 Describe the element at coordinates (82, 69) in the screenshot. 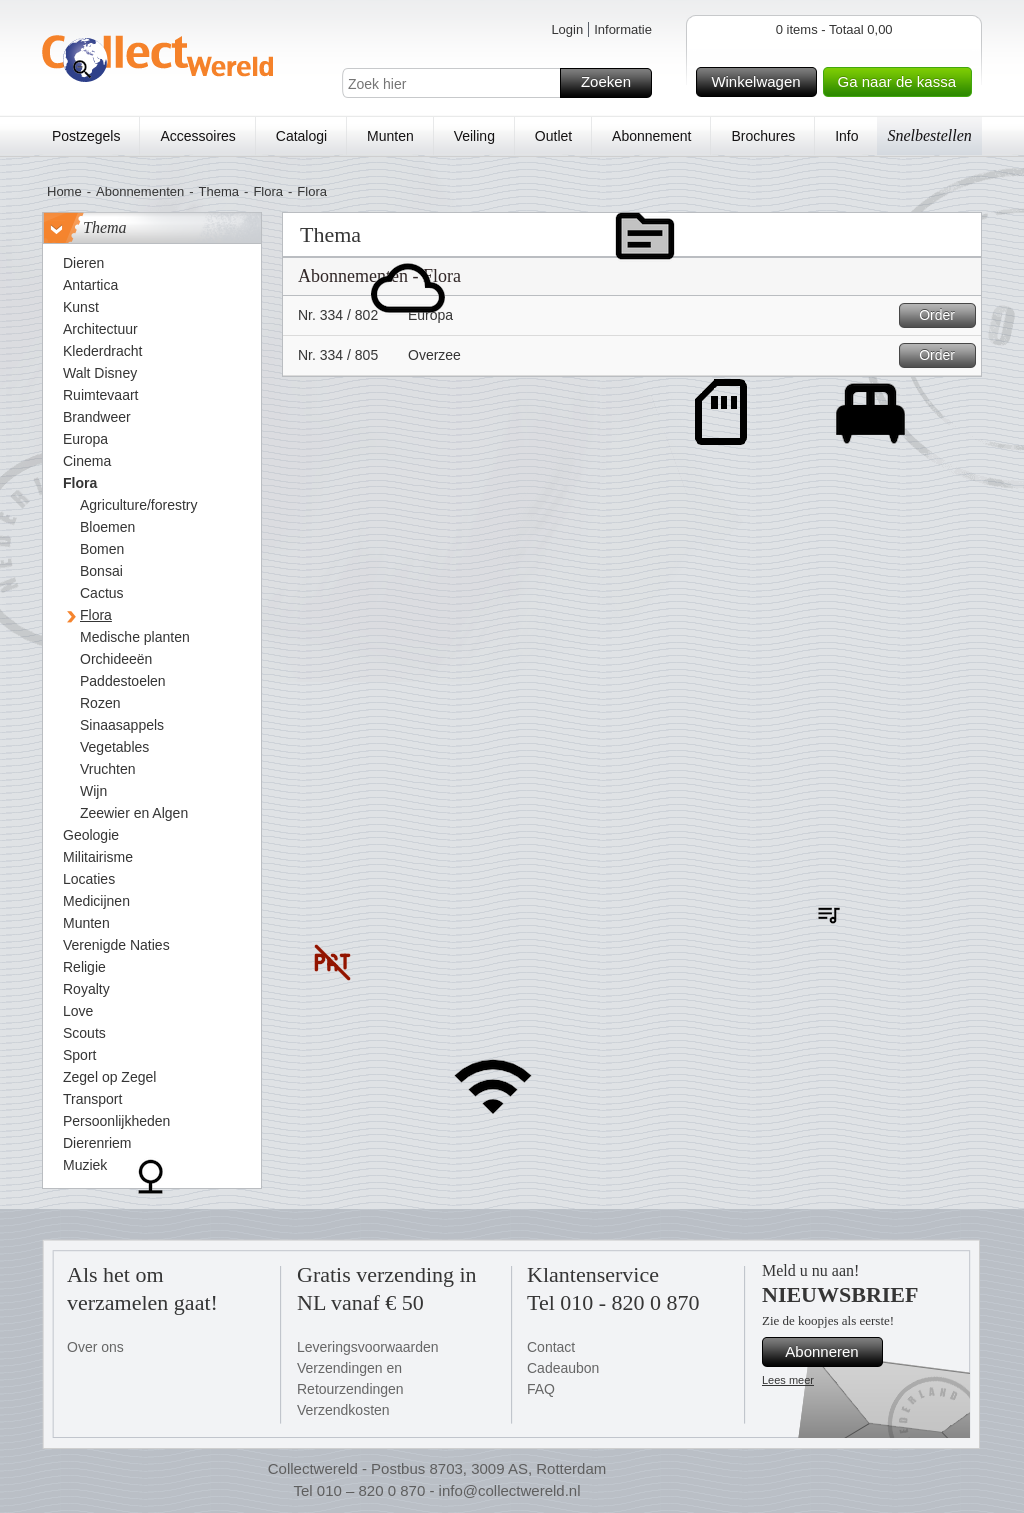

I see `zoom out to see more of the view` at that location.